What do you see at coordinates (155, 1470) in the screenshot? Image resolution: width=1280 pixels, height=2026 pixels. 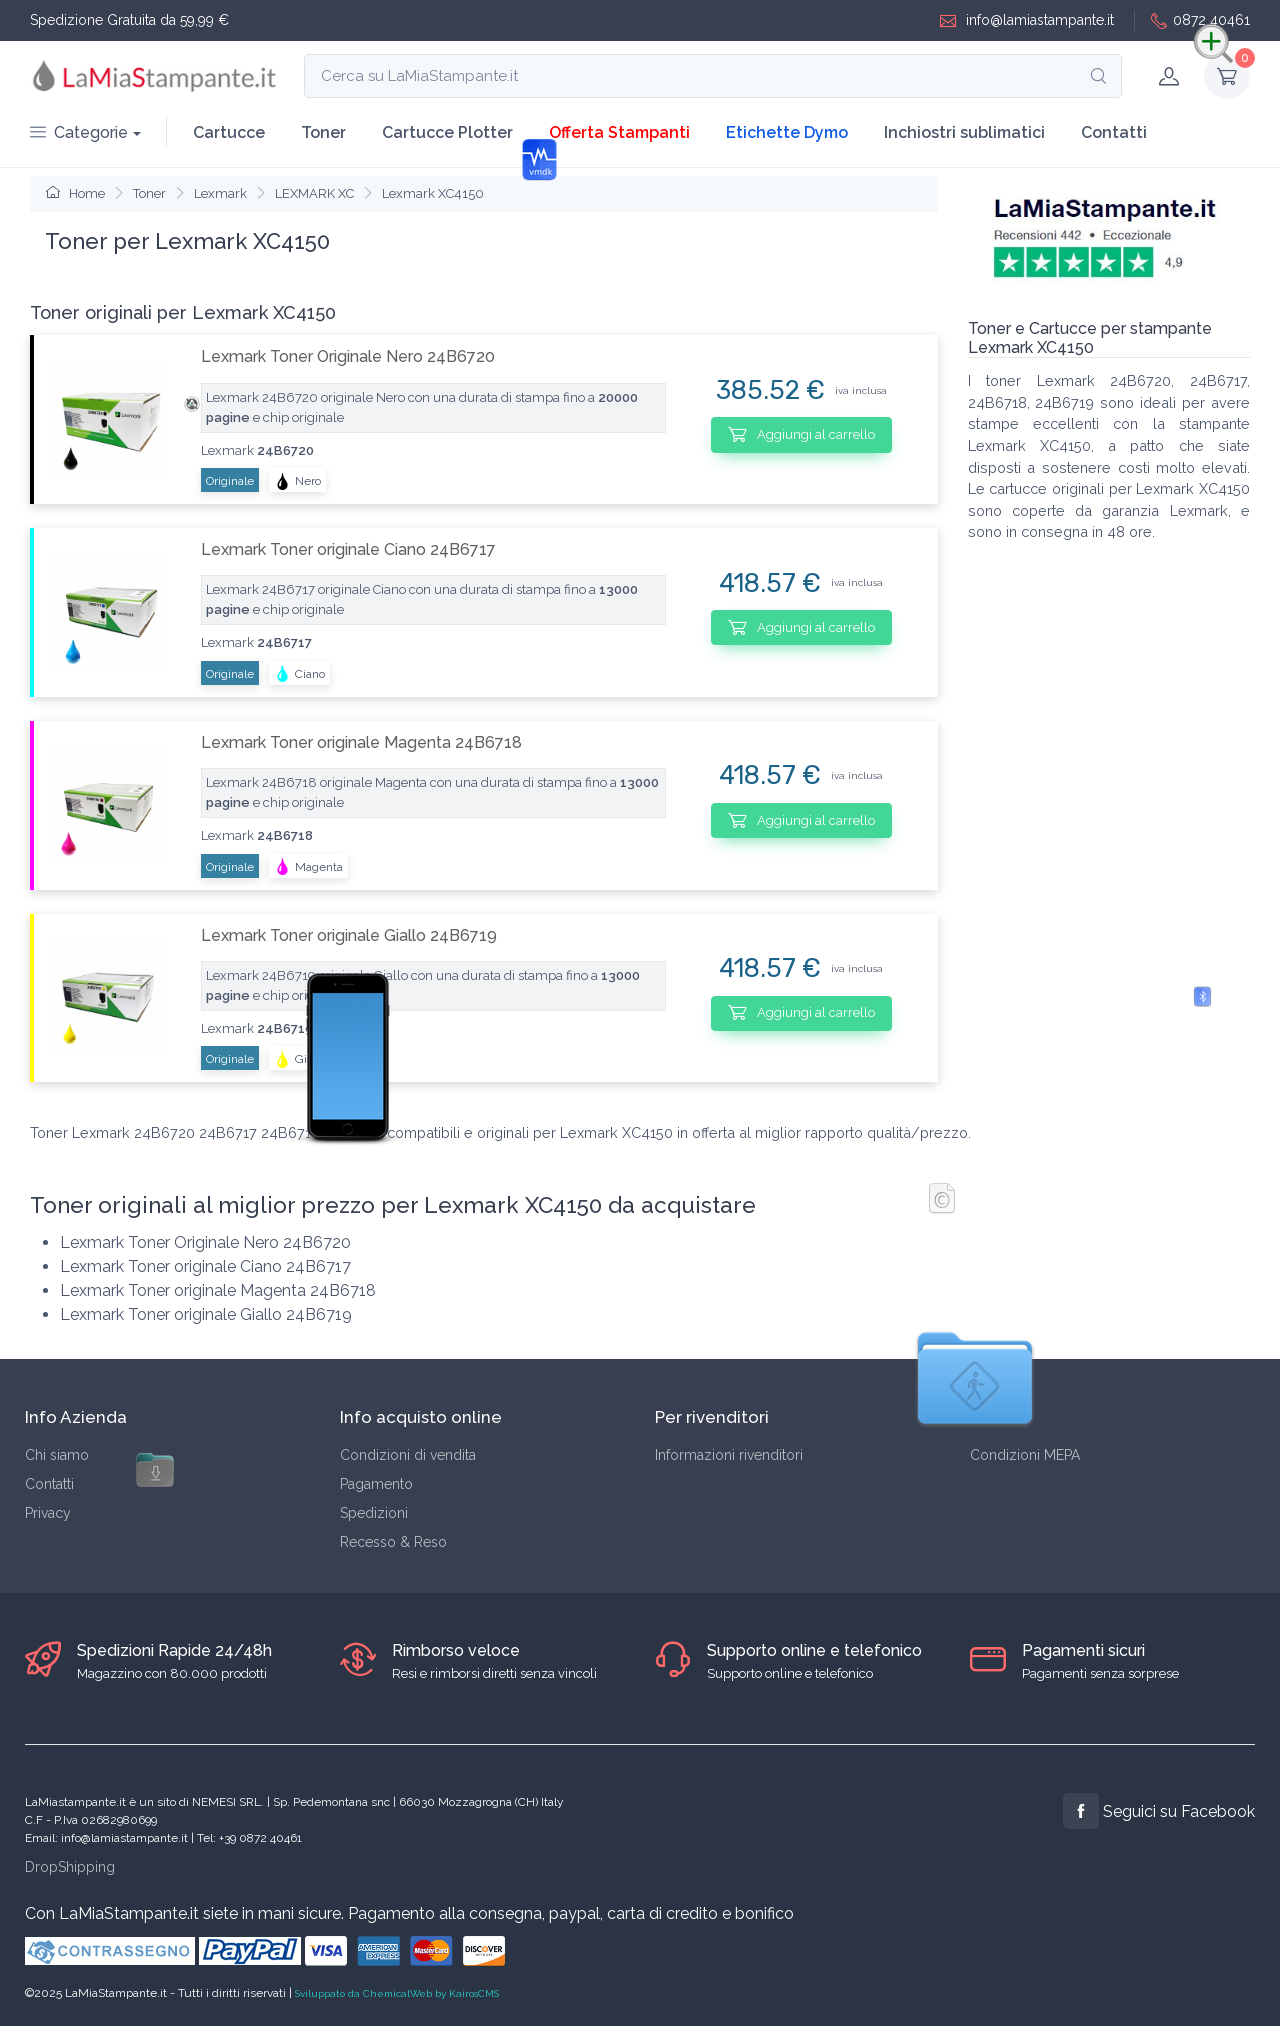 I see `access your downloads folder` at bounding box center [155, 1470].